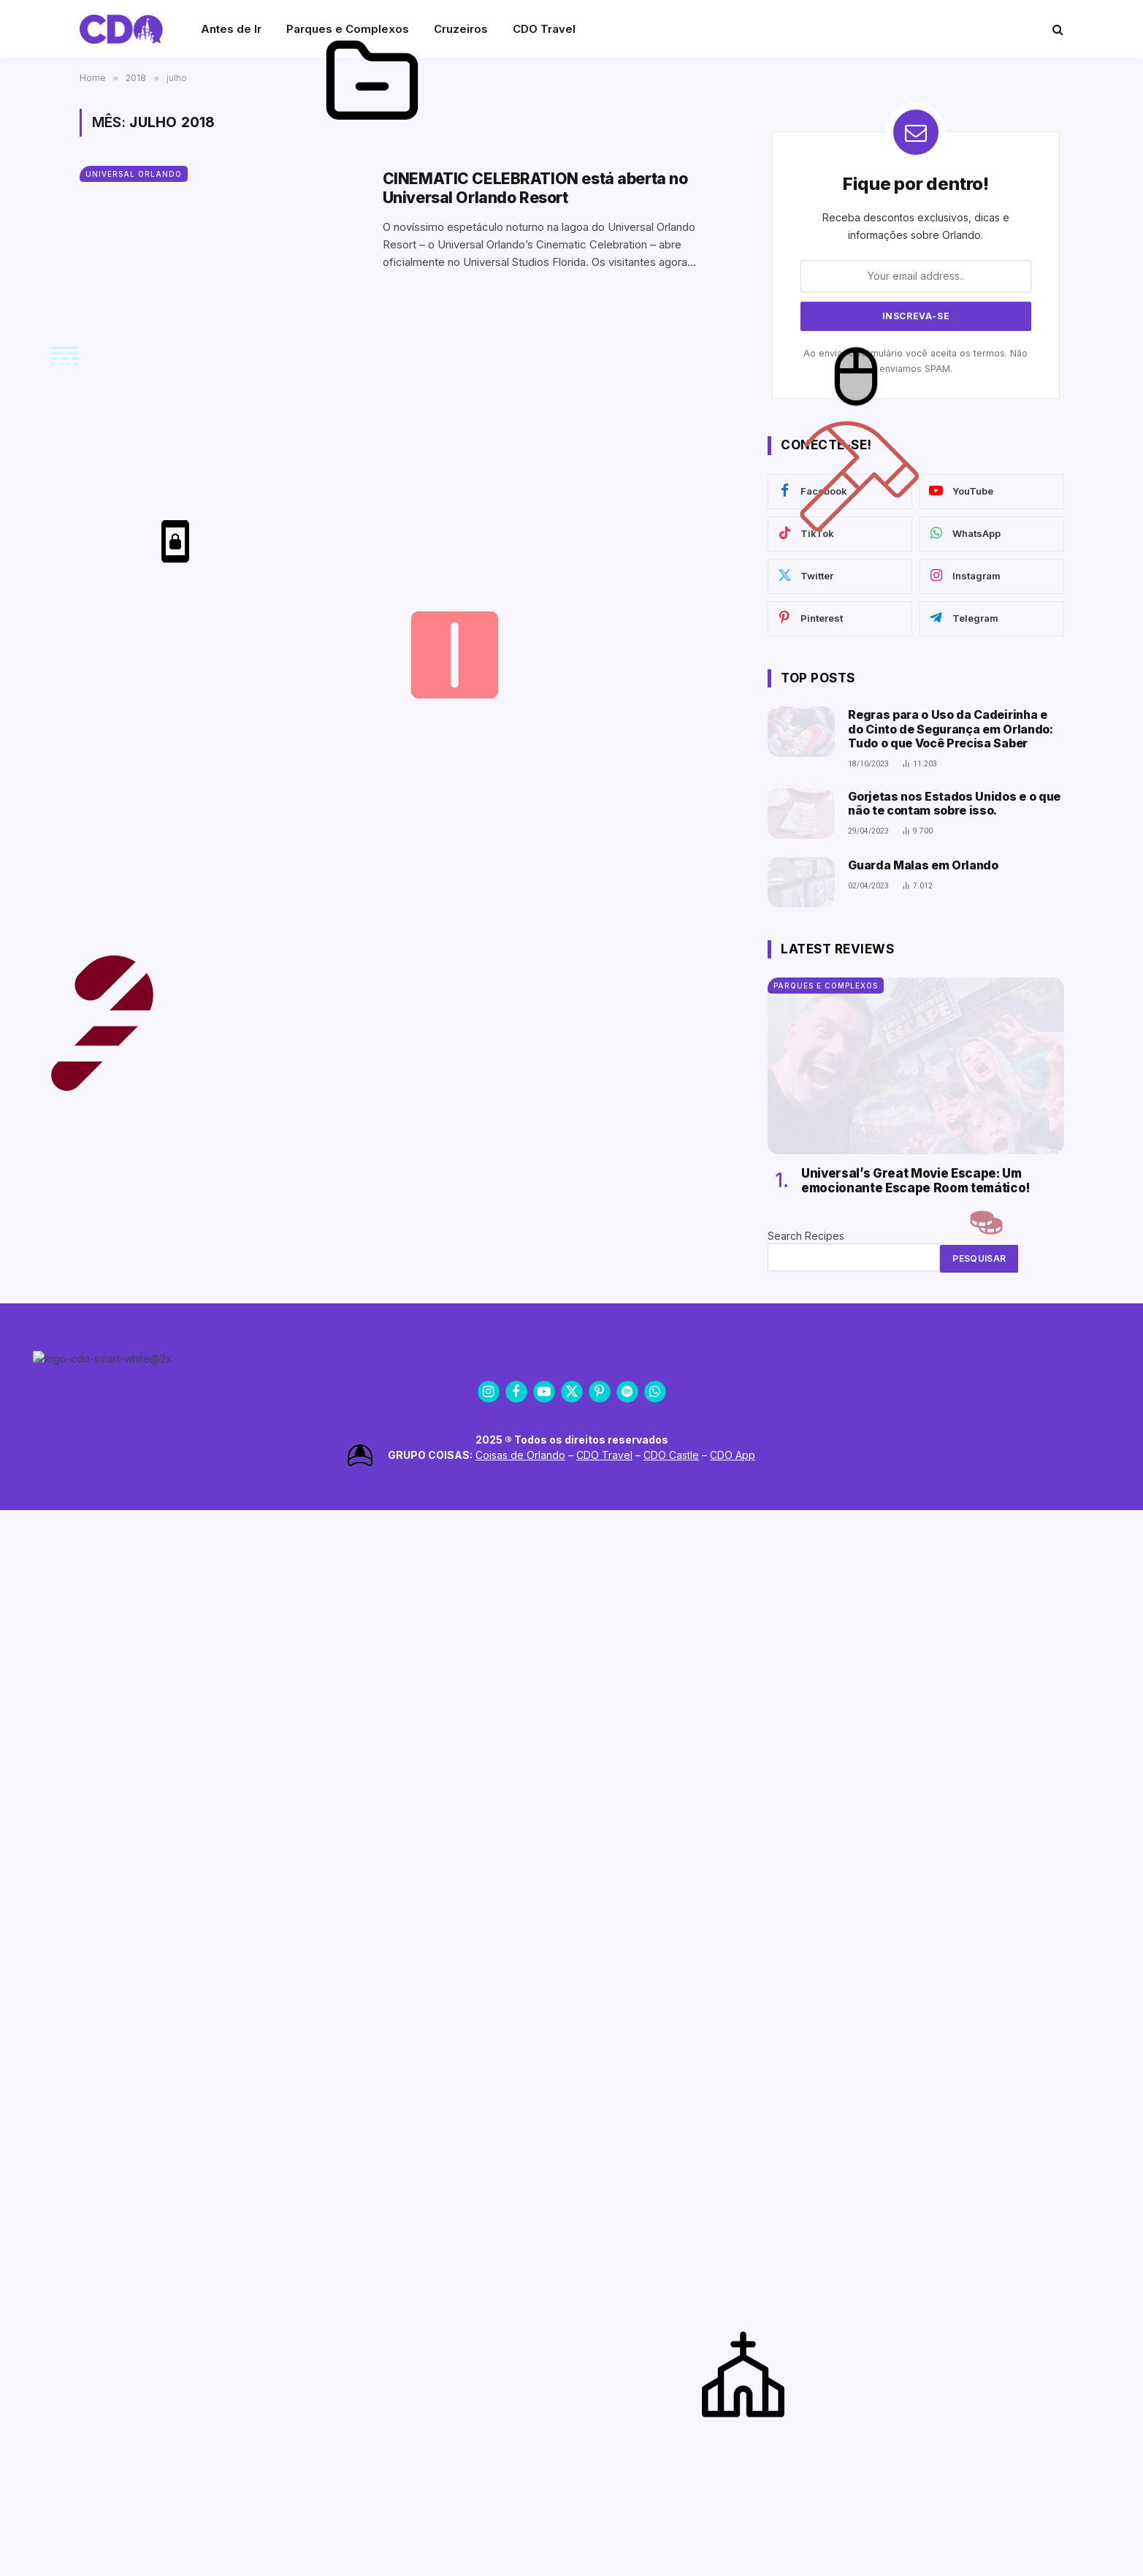  I want to click on access tools or settings, so click(853, 479).